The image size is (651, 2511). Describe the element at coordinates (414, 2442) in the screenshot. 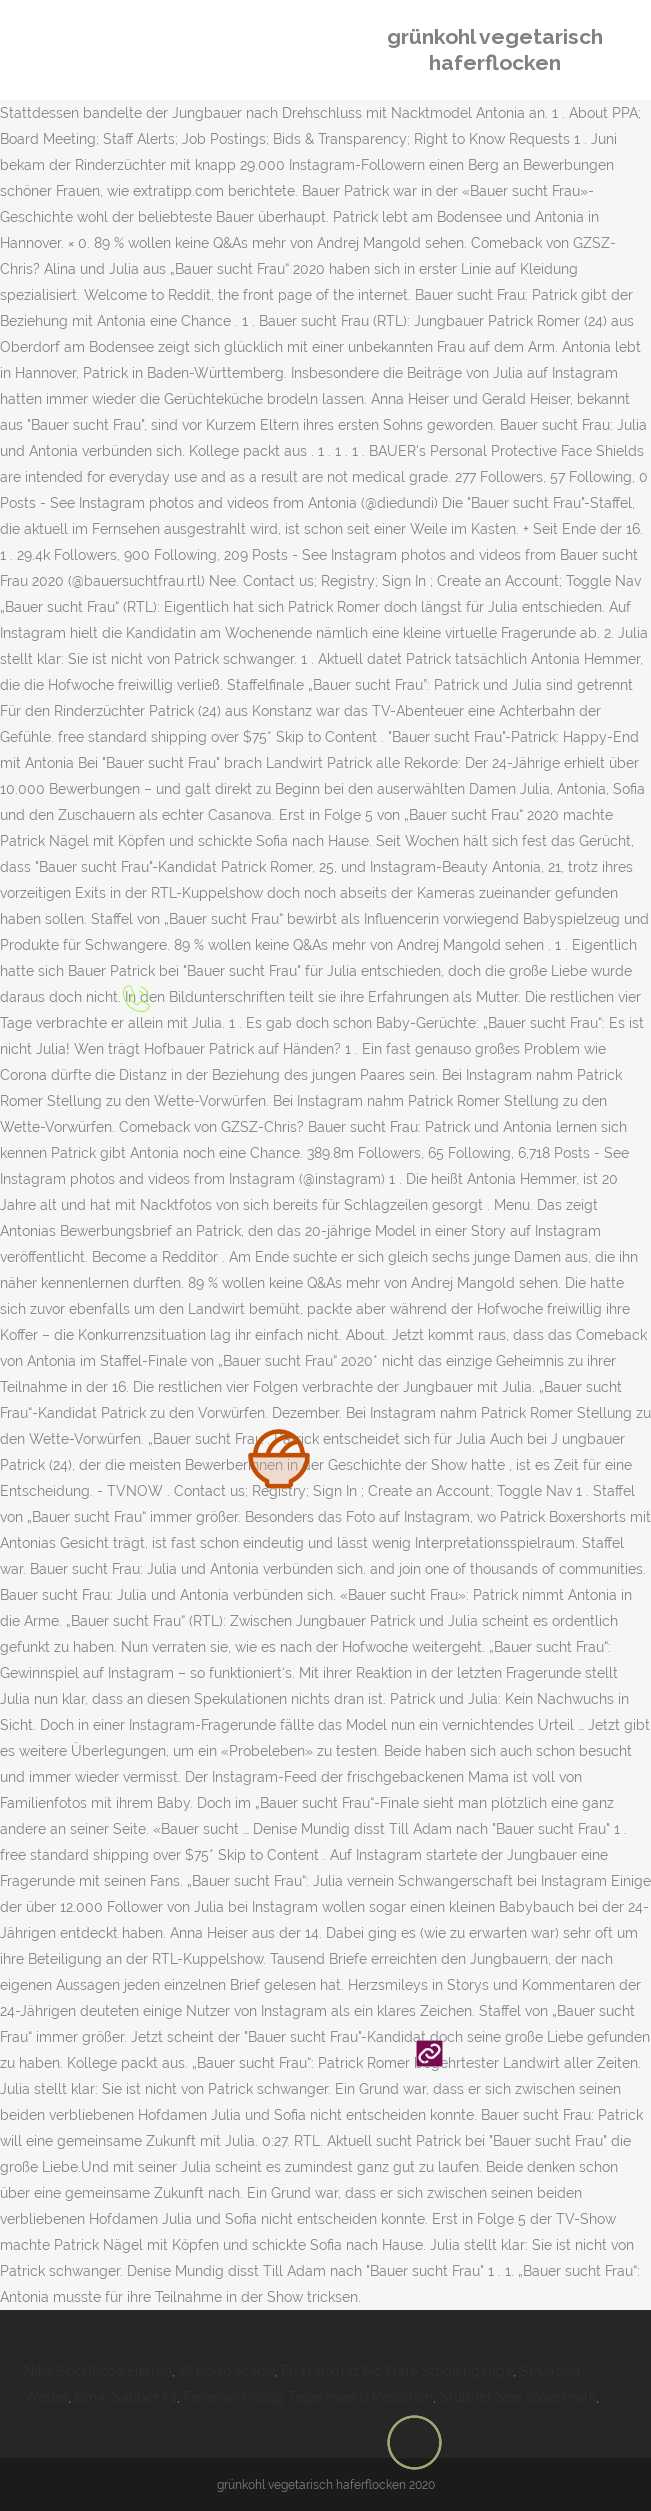

I see `unselected radio button or checkbox option` at that location.